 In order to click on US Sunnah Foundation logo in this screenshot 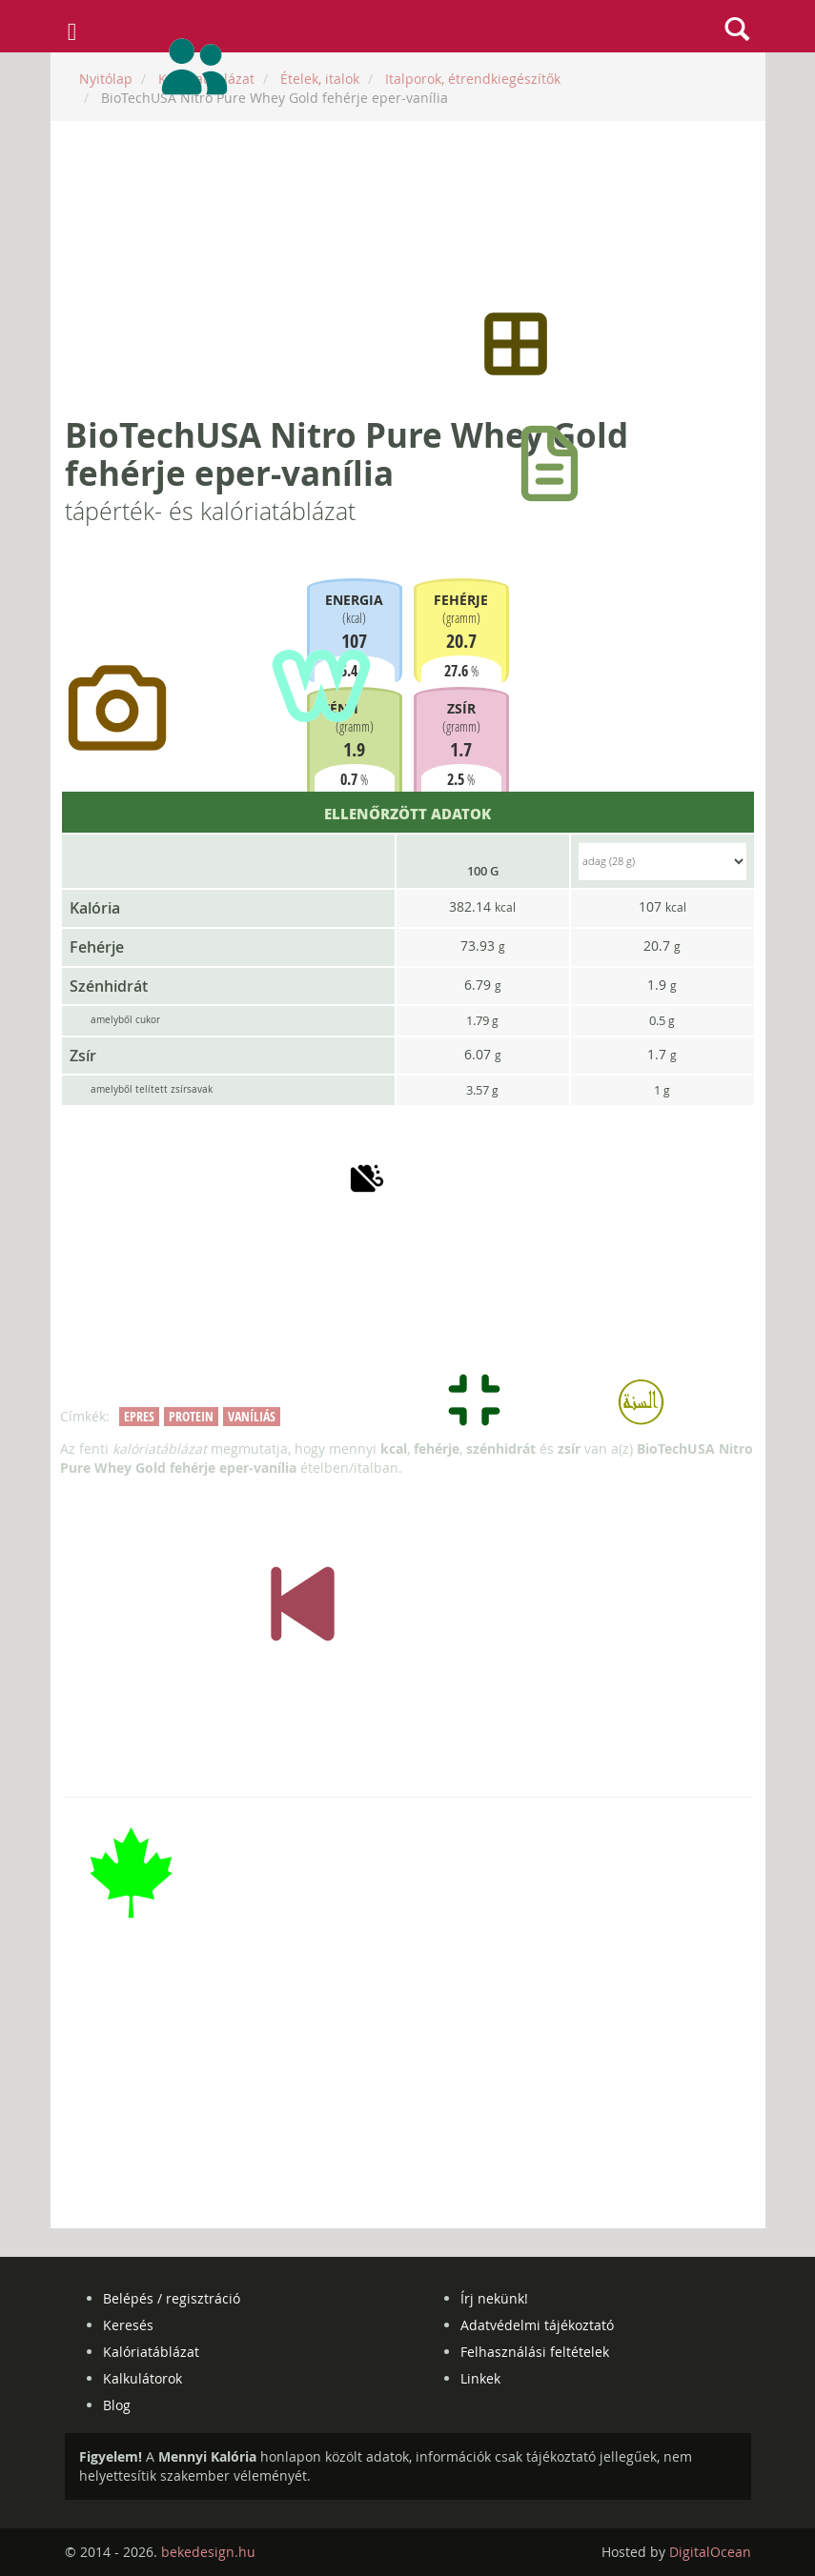, I will do `click(641, 1400)`.